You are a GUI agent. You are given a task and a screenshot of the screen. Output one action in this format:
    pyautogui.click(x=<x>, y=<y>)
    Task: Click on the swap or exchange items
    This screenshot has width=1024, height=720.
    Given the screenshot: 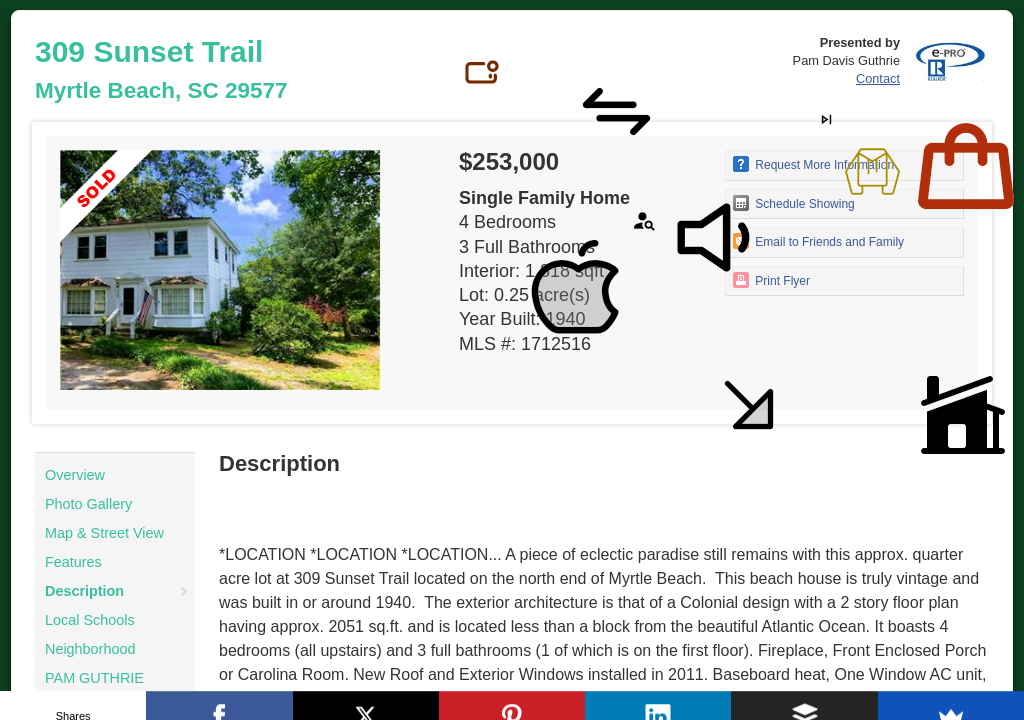 What is the action you would take?
    pyautogui.click(x=616, y=111)
    